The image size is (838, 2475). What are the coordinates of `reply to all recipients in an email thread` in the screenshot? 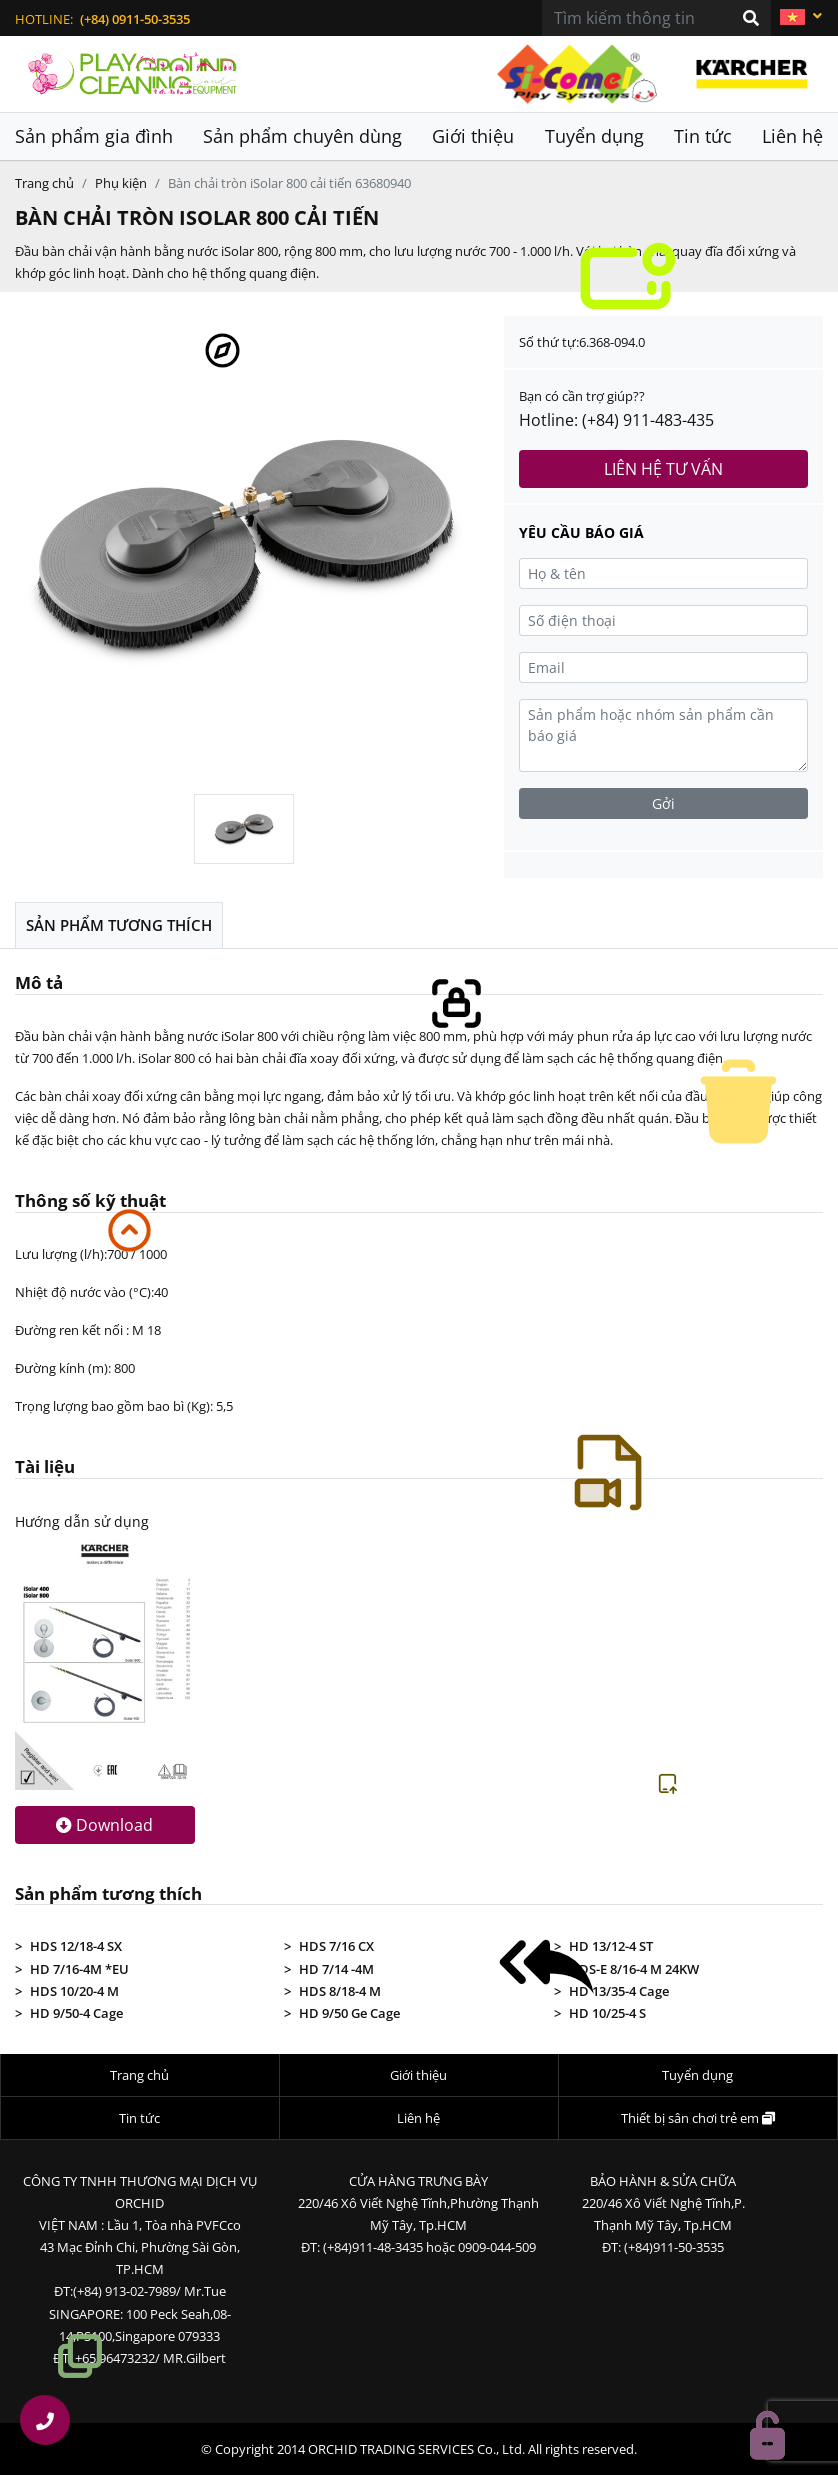 It's located at (546, 1962).